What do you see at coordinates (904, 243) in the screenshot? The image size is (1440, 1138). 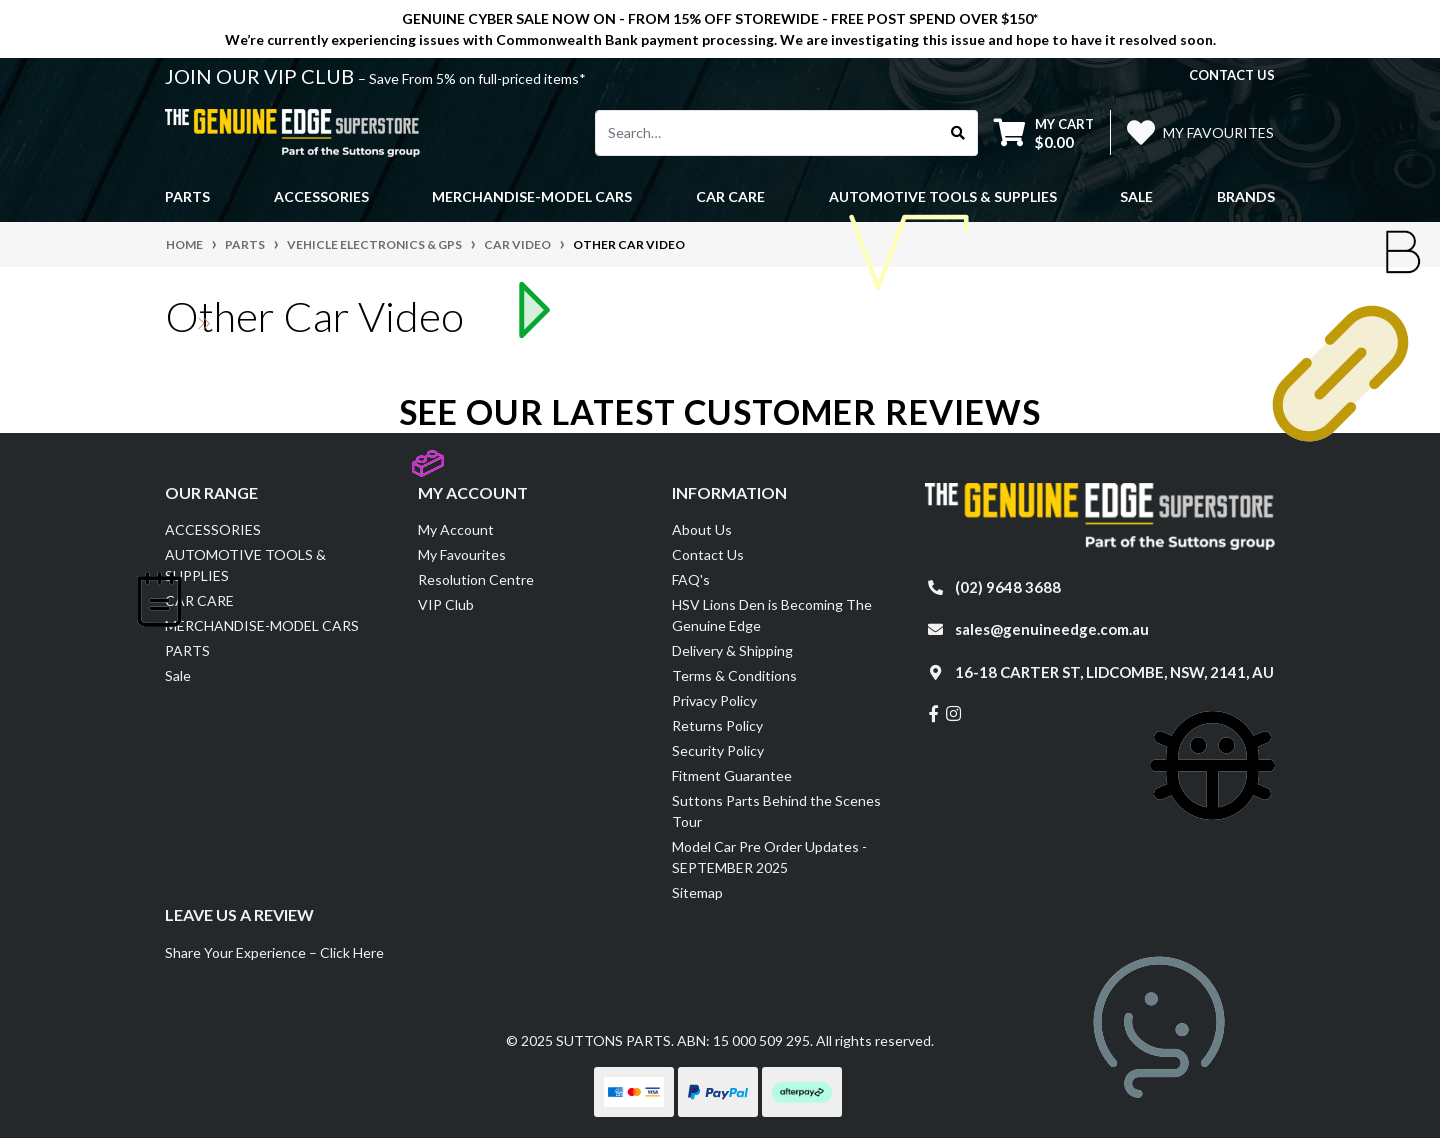 I see `insert a square root symbol` at bounding box center [904, 243].